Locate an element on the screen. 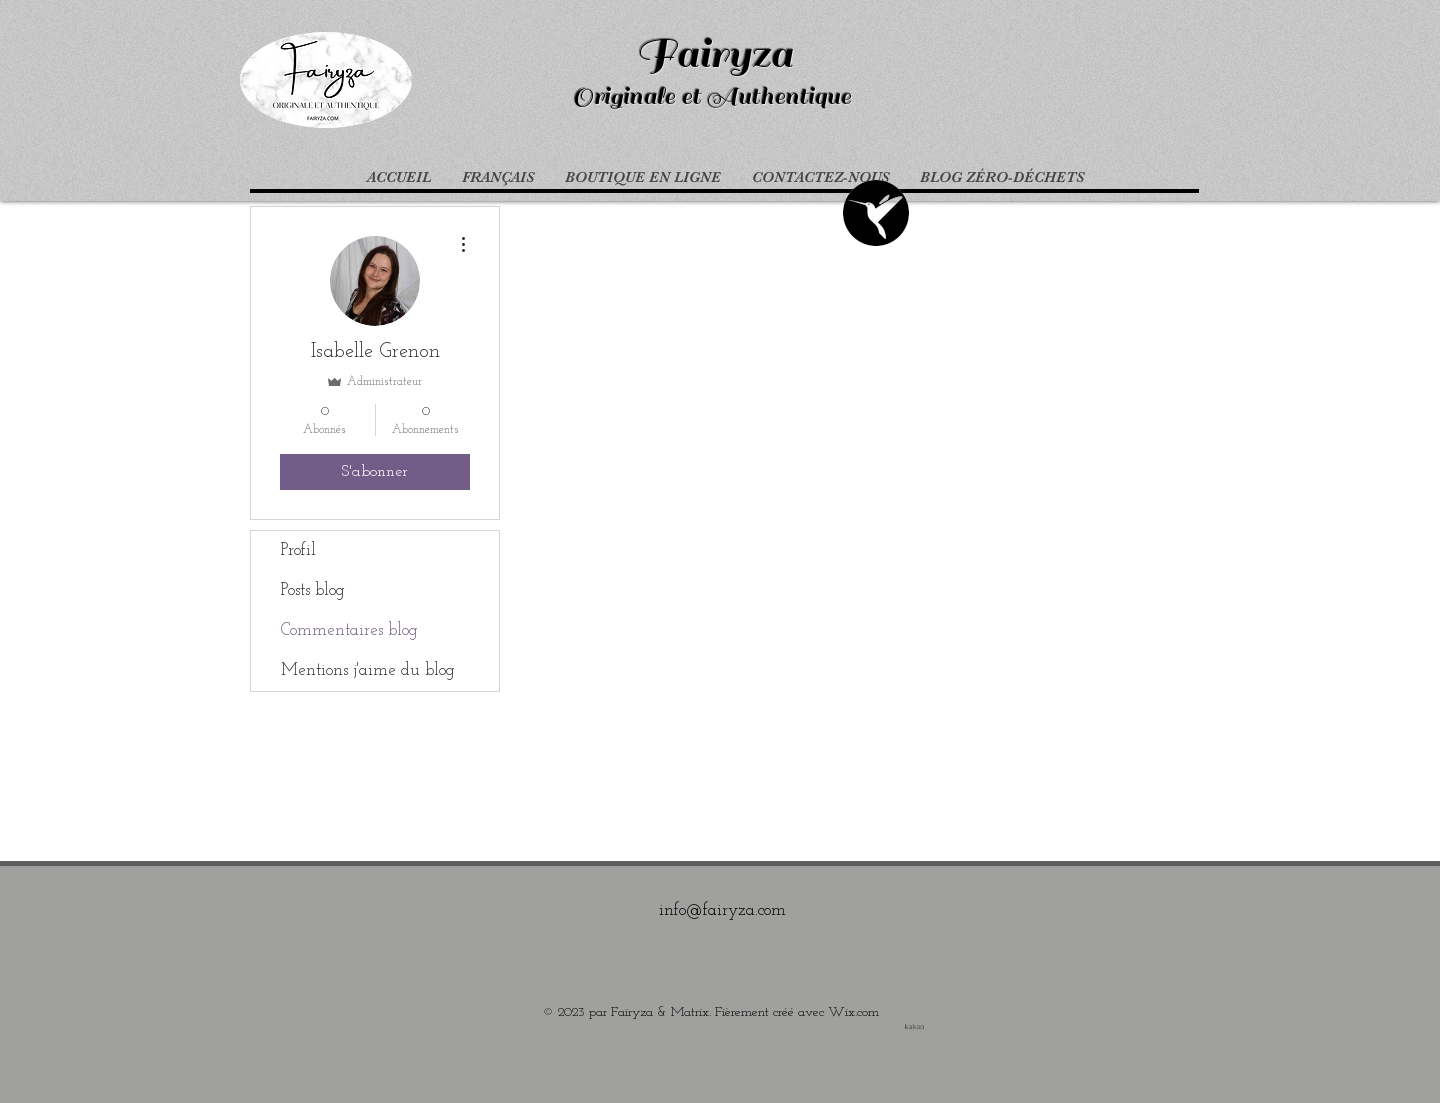  open Kakao messaging app is located at coordinates (914, 1026).